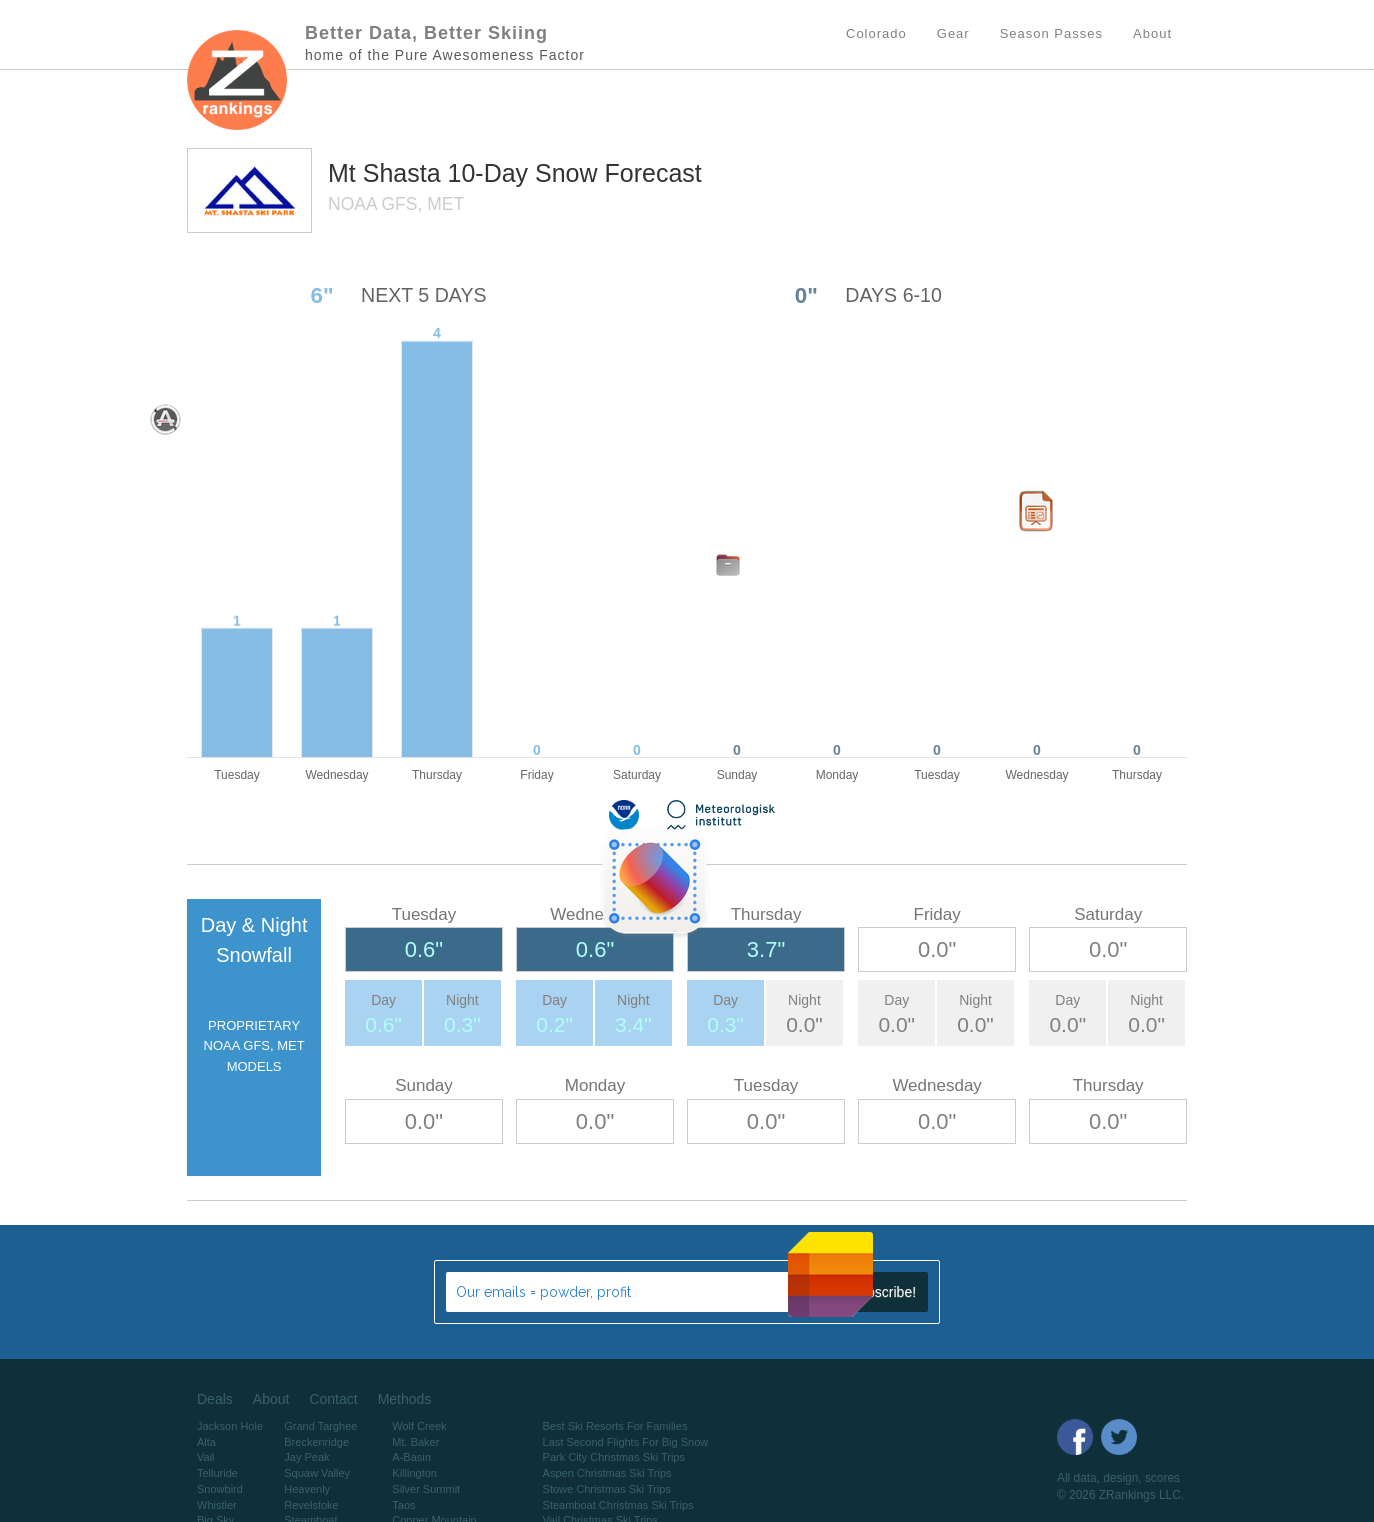  Describe the element at coordinates (830, 1274) in the screenshot. I see `open the lists app` at that location.